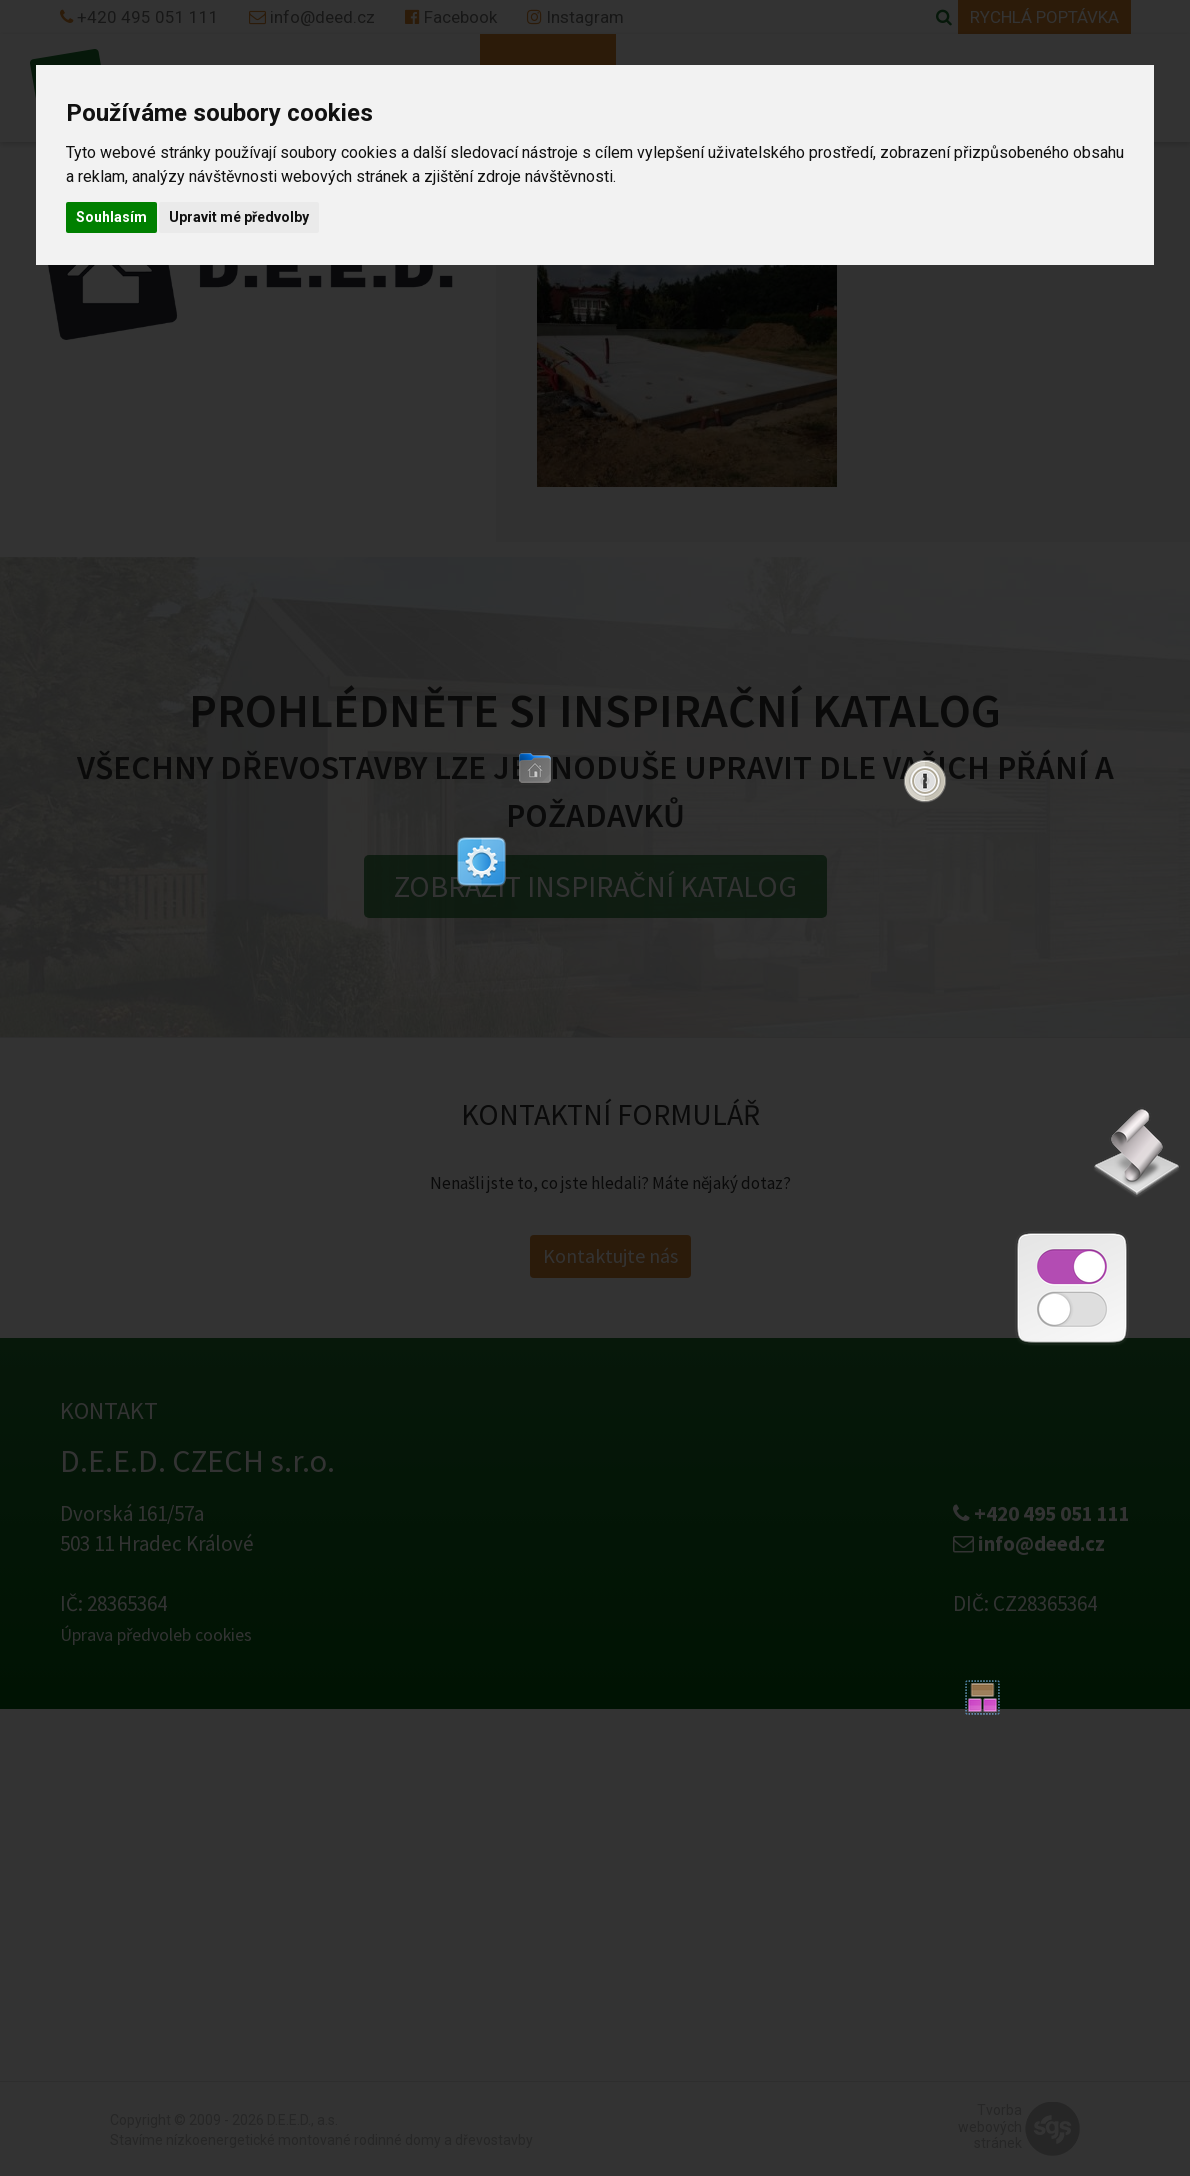 The height and width of the screenshot is (2176, 1190). Describe the element at coordinates (535, 768) in the screenshot. I see `access your home folder` at that location.